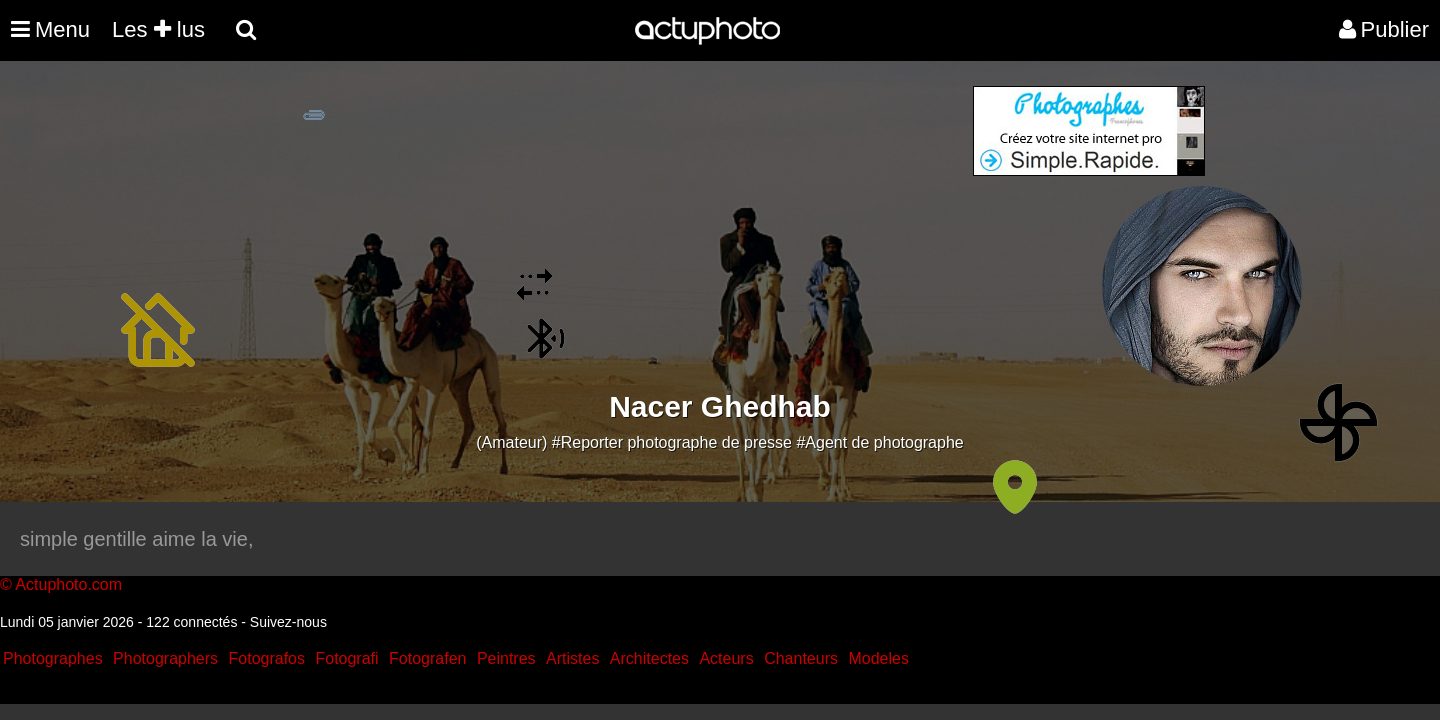  I want to click on searching for nearby bluetooth devices, so click(545, 338).